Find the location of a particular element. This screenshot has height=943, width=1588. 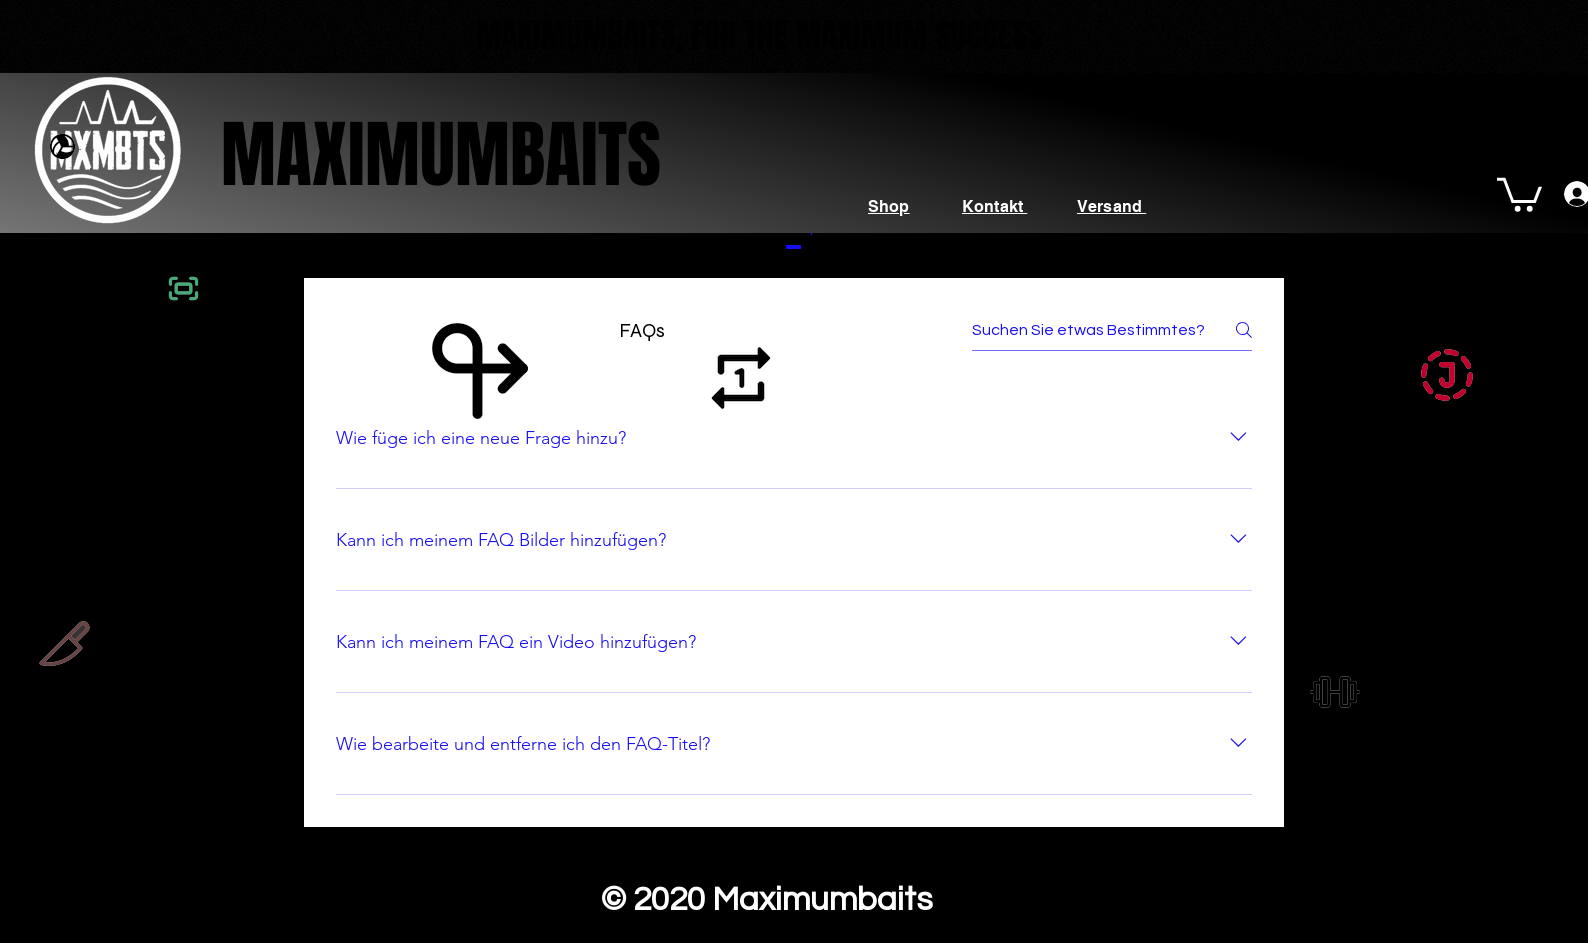

kitchen or cooking tools category is located at coordinates (64, 644).